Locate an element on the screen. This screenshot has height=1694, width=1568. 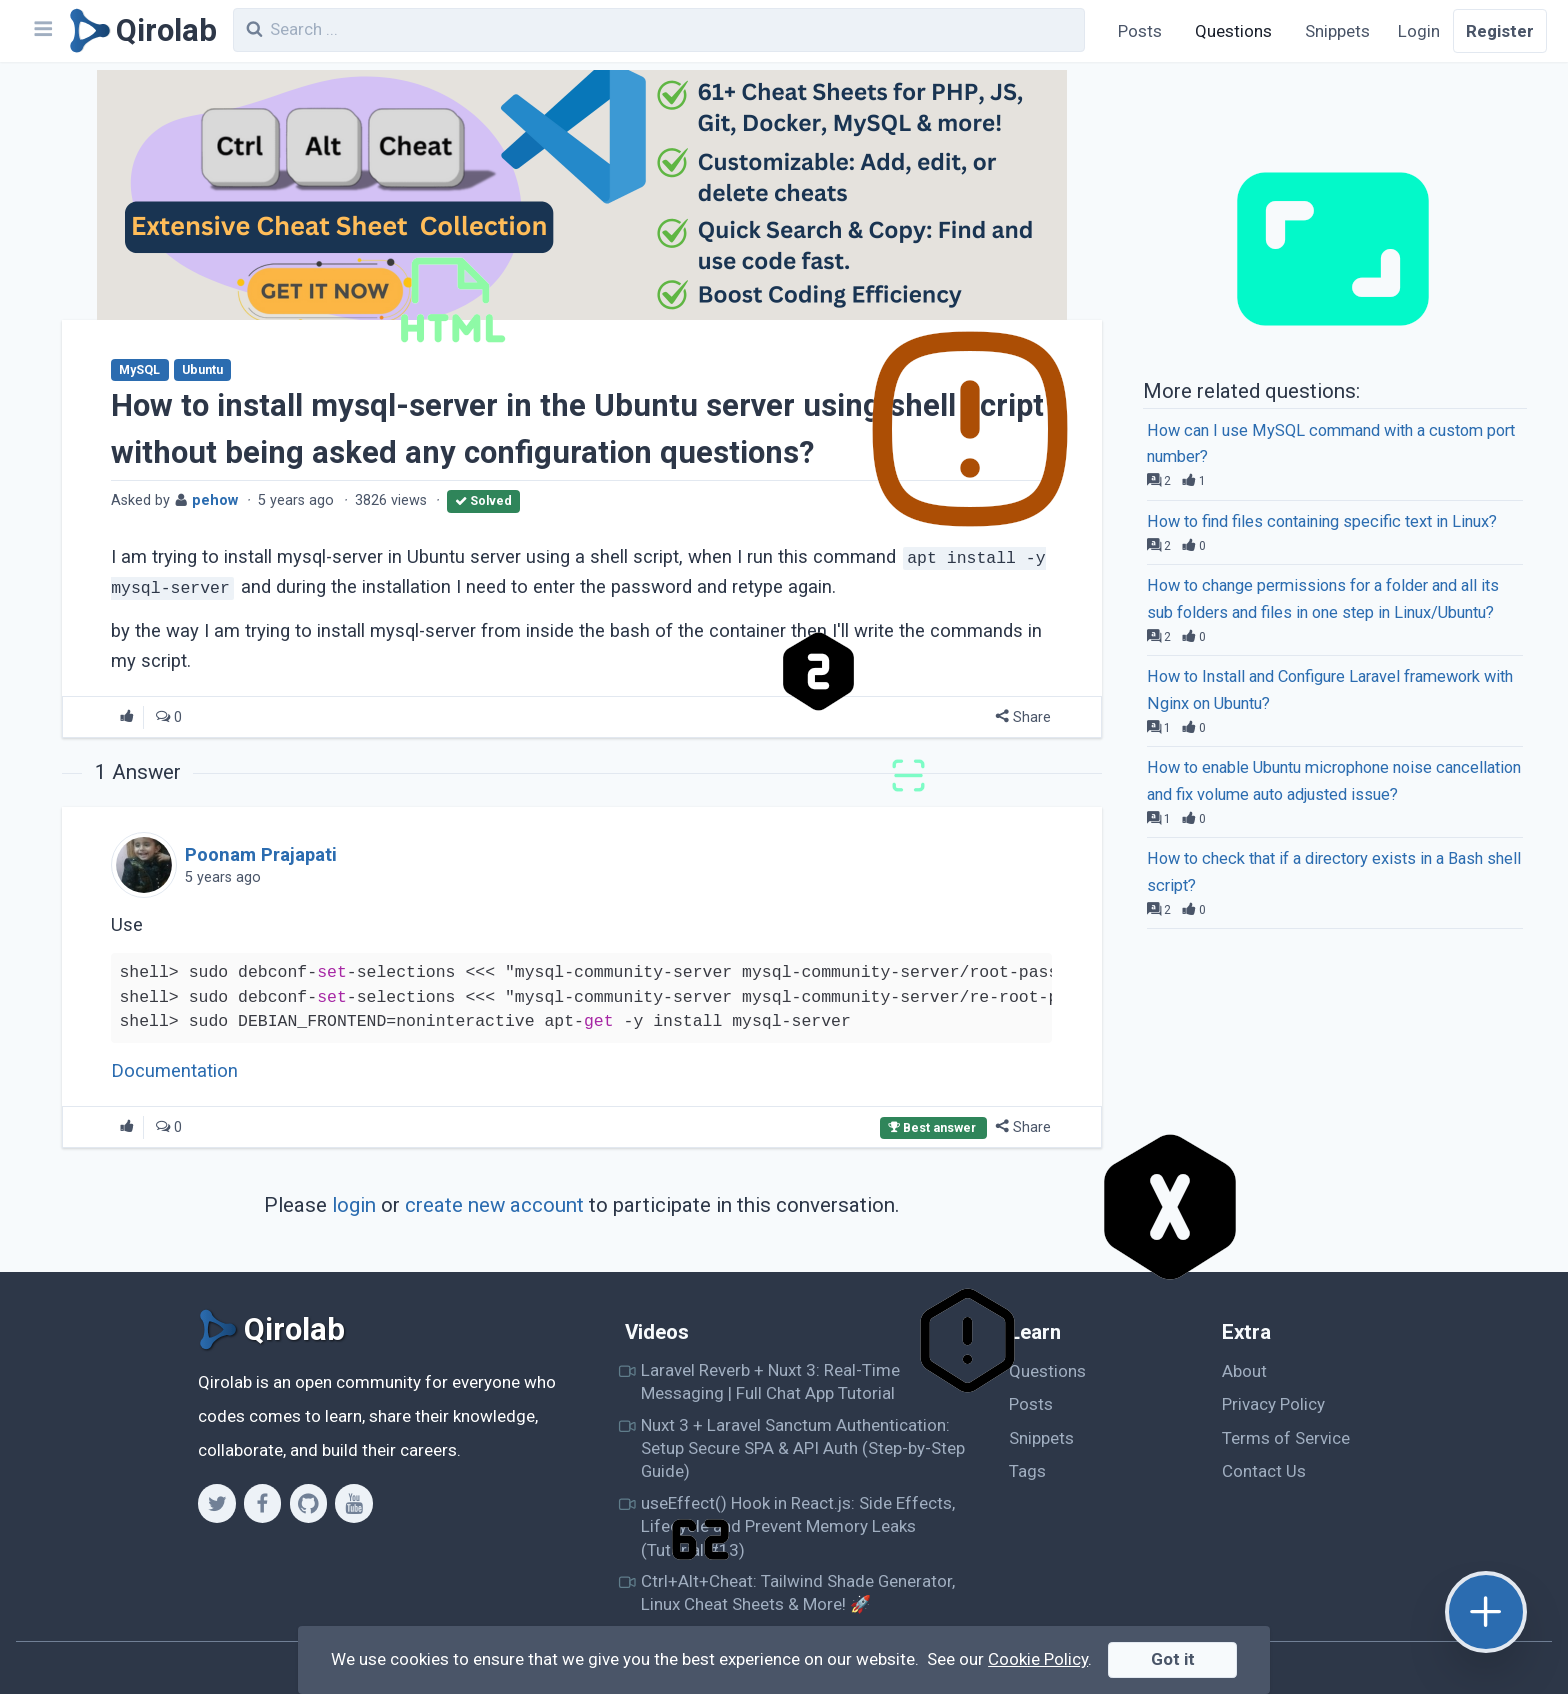
indicates a warning or critical alert is located at coordinates (967, 1340).